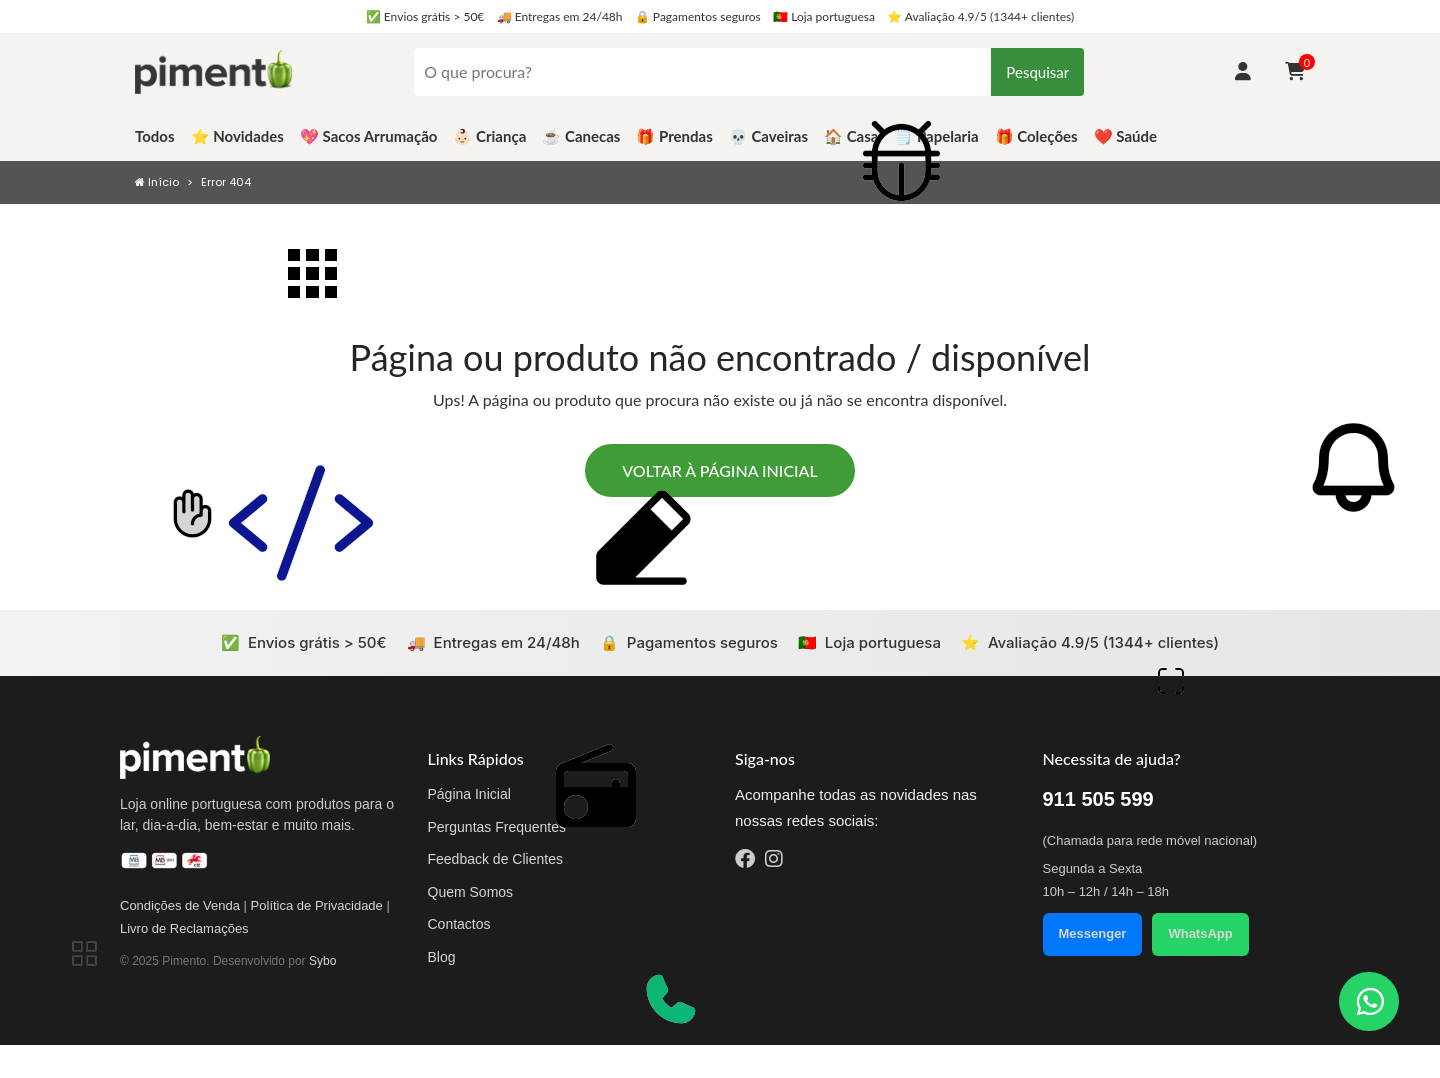 The height and width of the screenshot is (1078, 1440). What do you see at coordinates (901, 159) in the screenshot?
I see `report a bug or issue` at bounding box center [901, 159].